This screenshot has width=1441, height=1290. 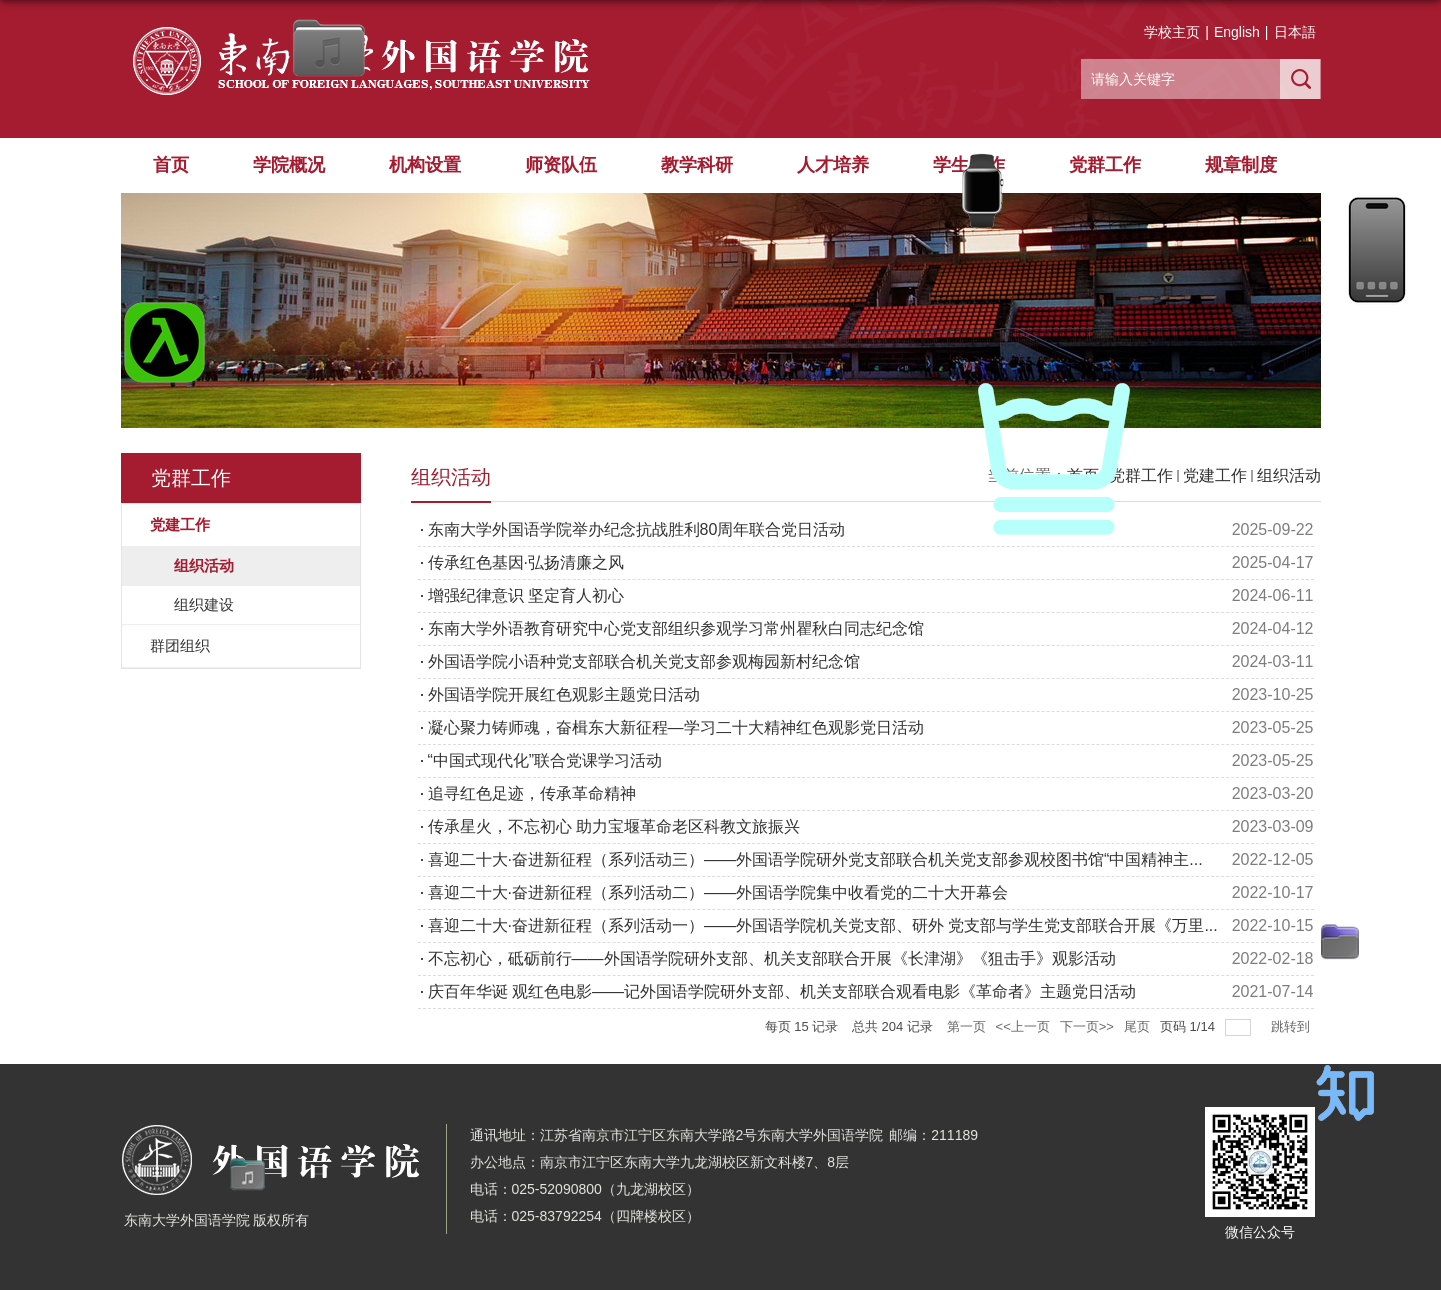 What do you see at coordinates (1340, 941) in the screenshot?
I see `indicates an open or expanded folder` at bounding box center [1340, 941].